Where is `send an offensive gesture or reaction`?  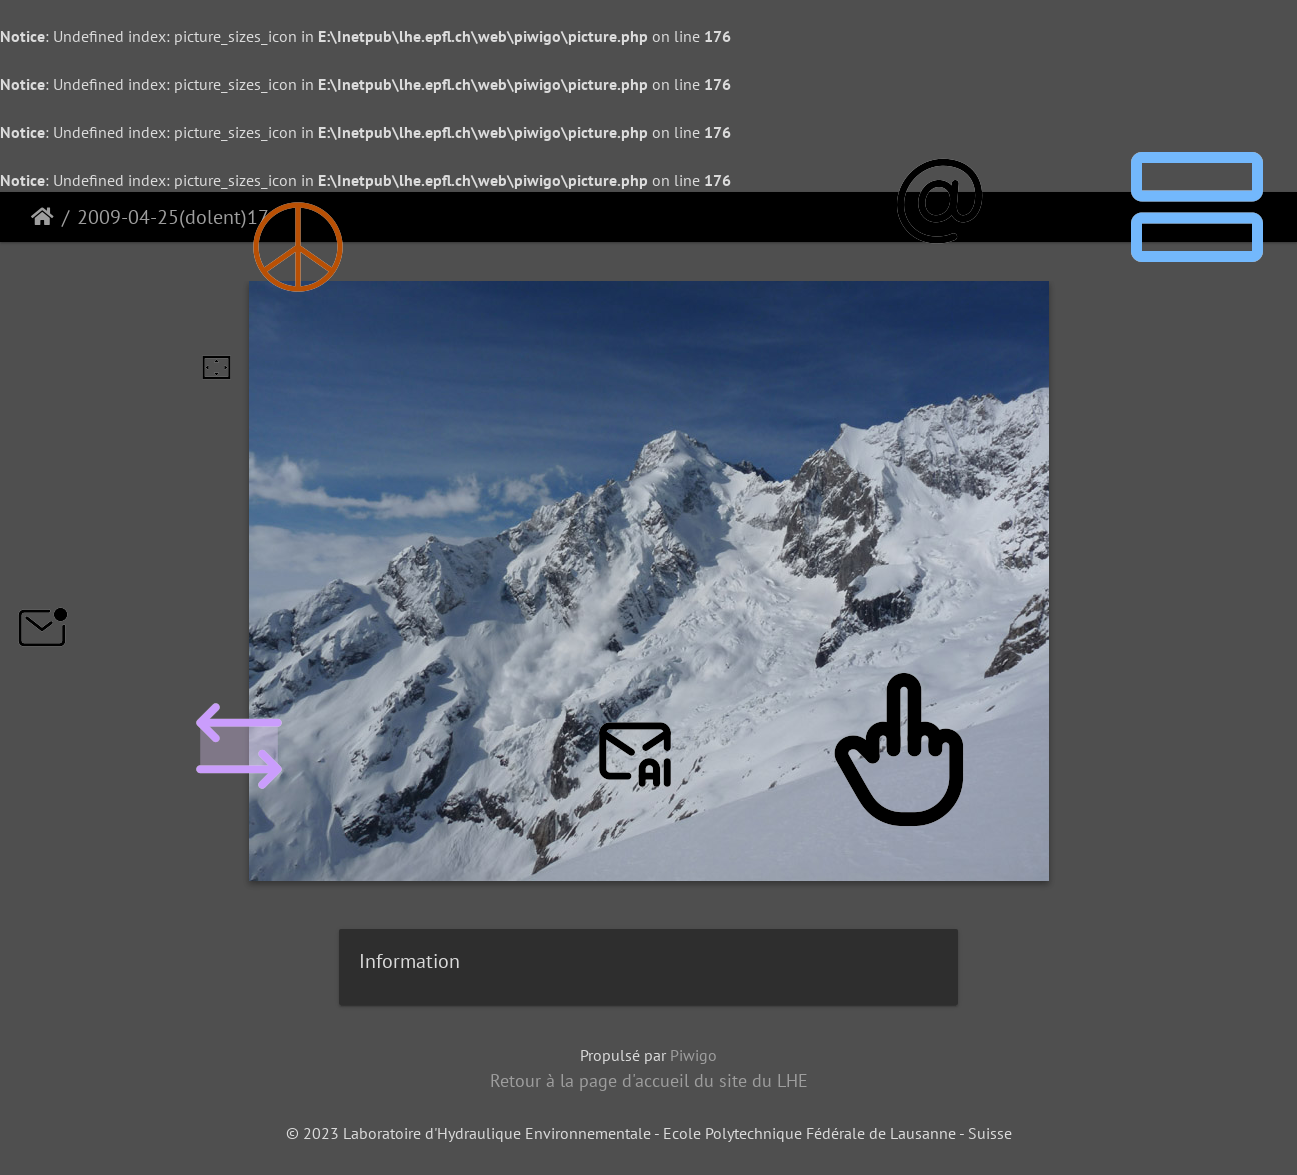
send an offensive gesture or reaction is located at coordinates (900, 749).